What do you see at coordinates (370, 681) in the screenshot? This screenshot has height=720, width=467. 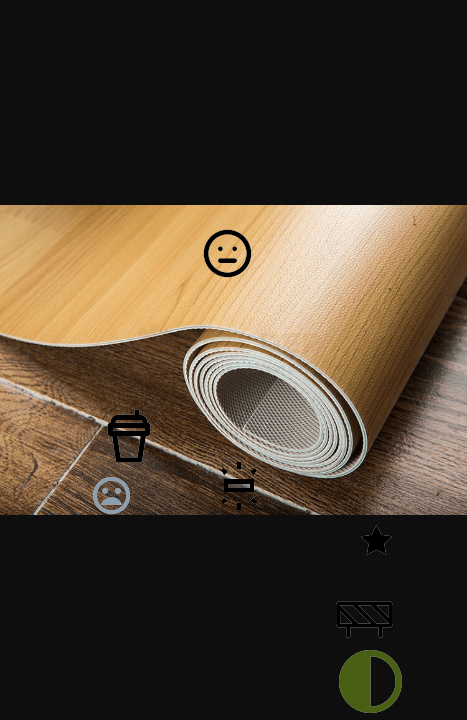 I see `adjust display brightness or contrast` at bounding box center [370, 681].